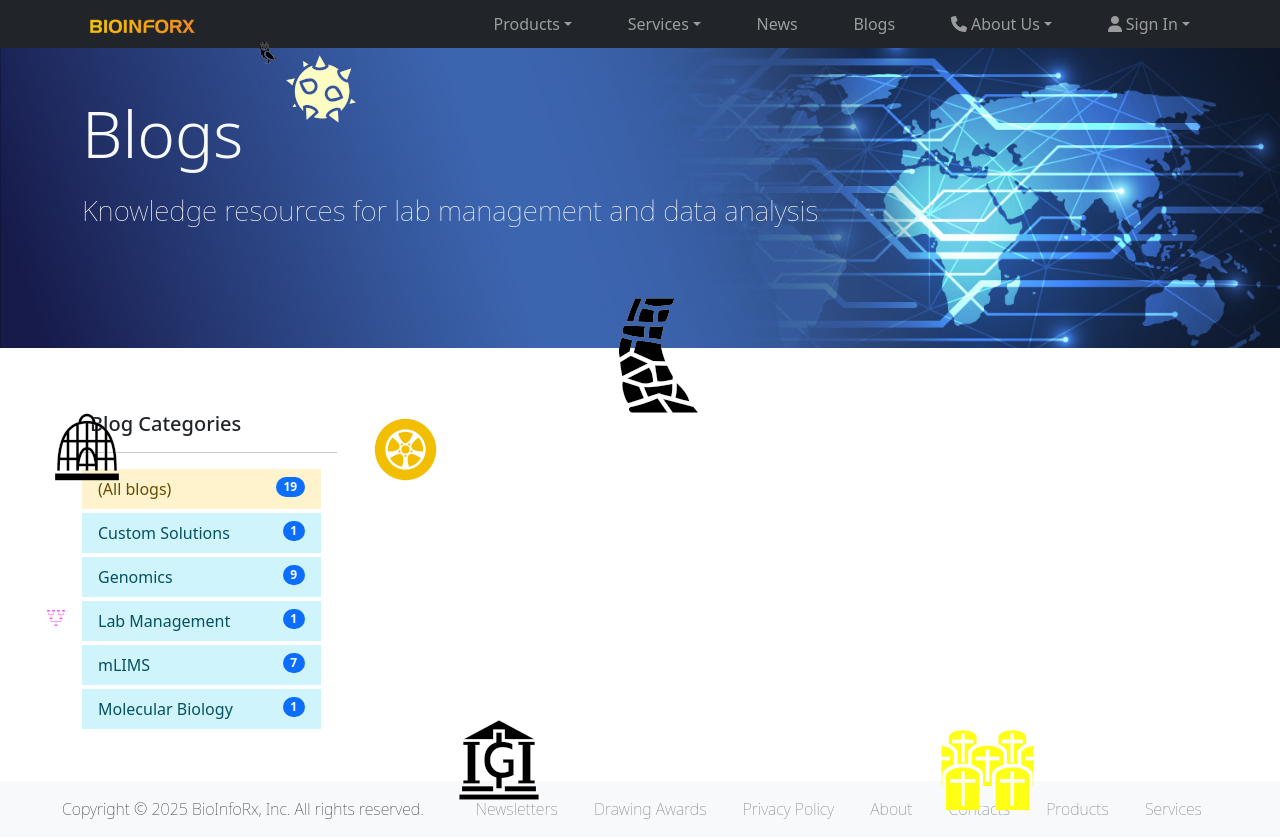  What do you see at coordinates (56, 618) in the screenshot?
I see `view family tree or genealogy chart` at bounding box center [56, 618].